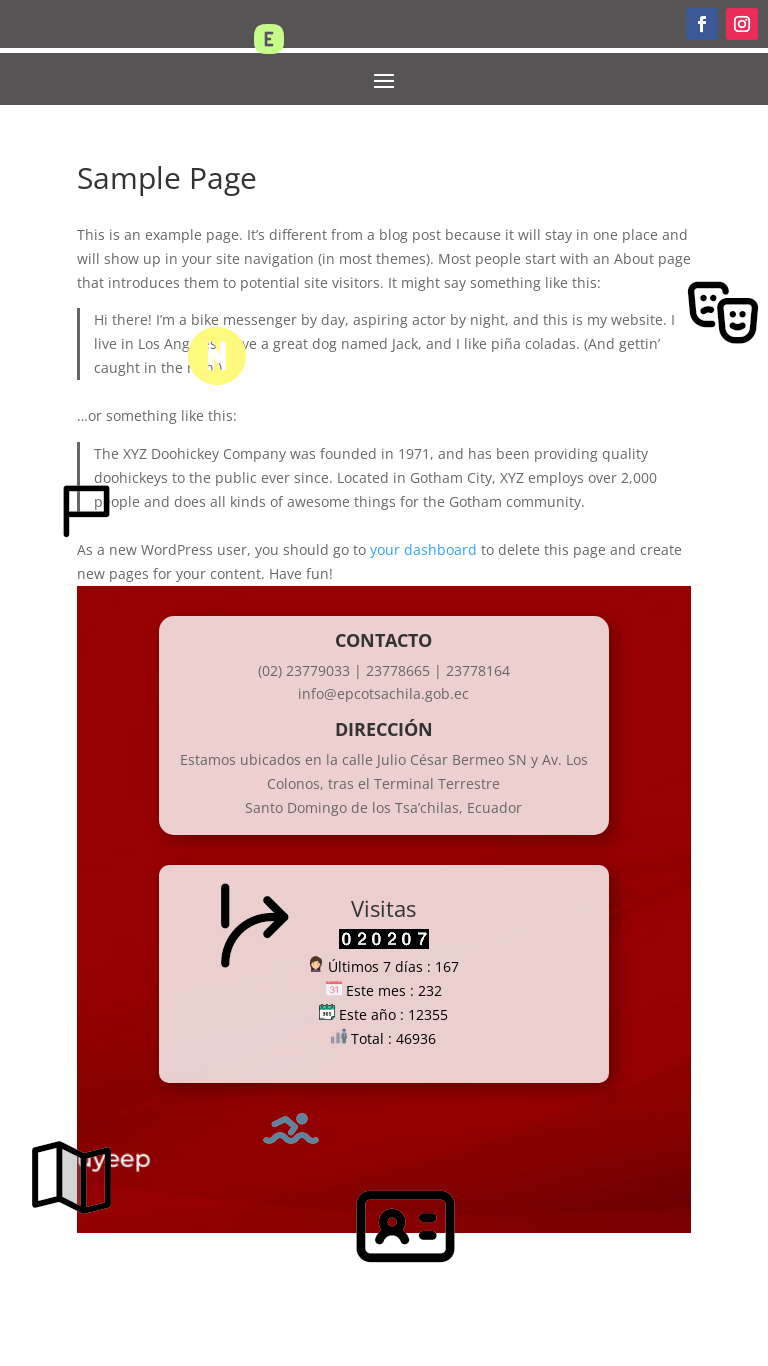 The width and height of the screenshot is (768, 1366). Describe the element at coordinates (291, 1127) in the screenshot. I see `access swimming or pool activities` at that location.